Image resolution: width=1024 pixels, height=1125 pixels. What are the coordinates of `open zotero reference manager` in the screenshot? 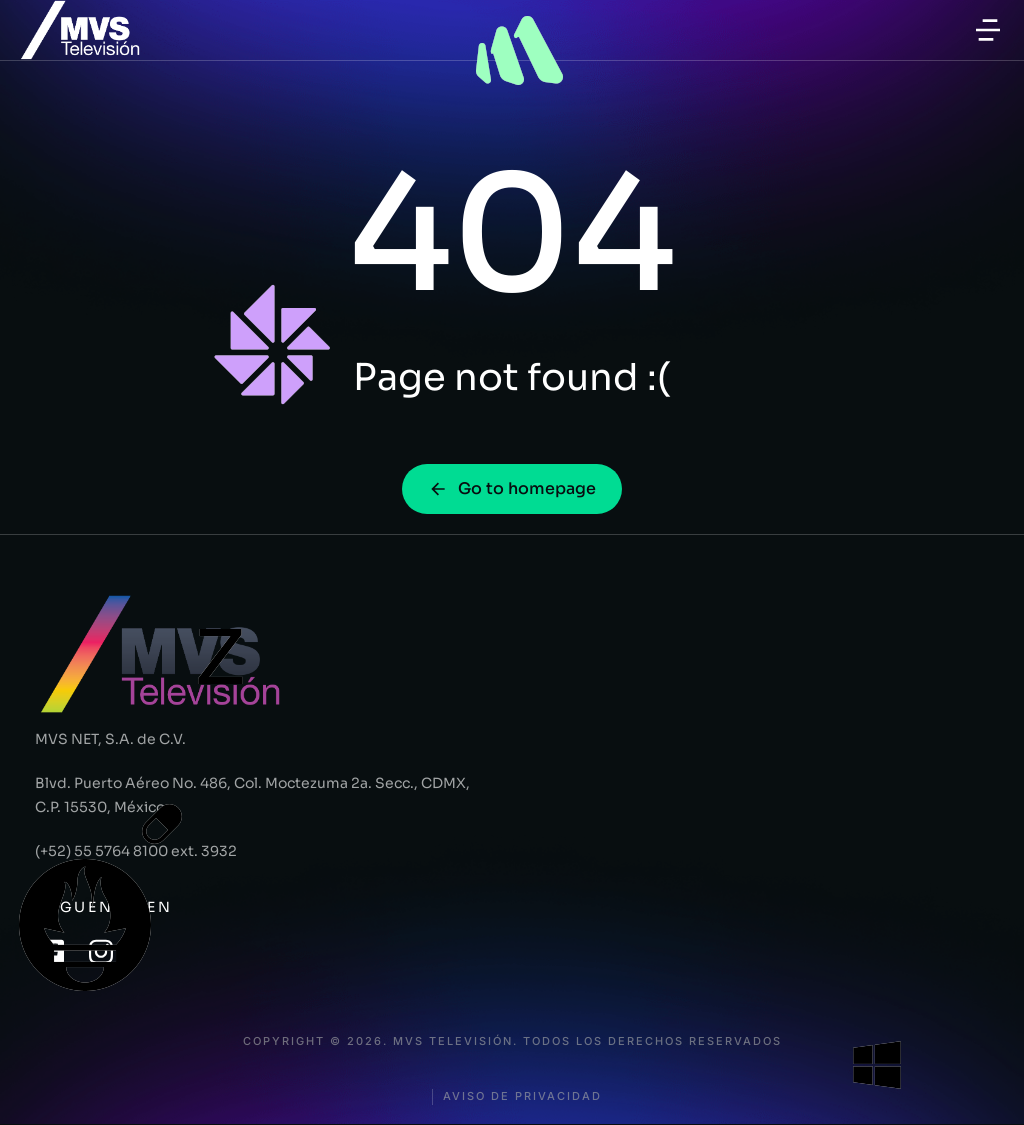 It's located at (220, 656).